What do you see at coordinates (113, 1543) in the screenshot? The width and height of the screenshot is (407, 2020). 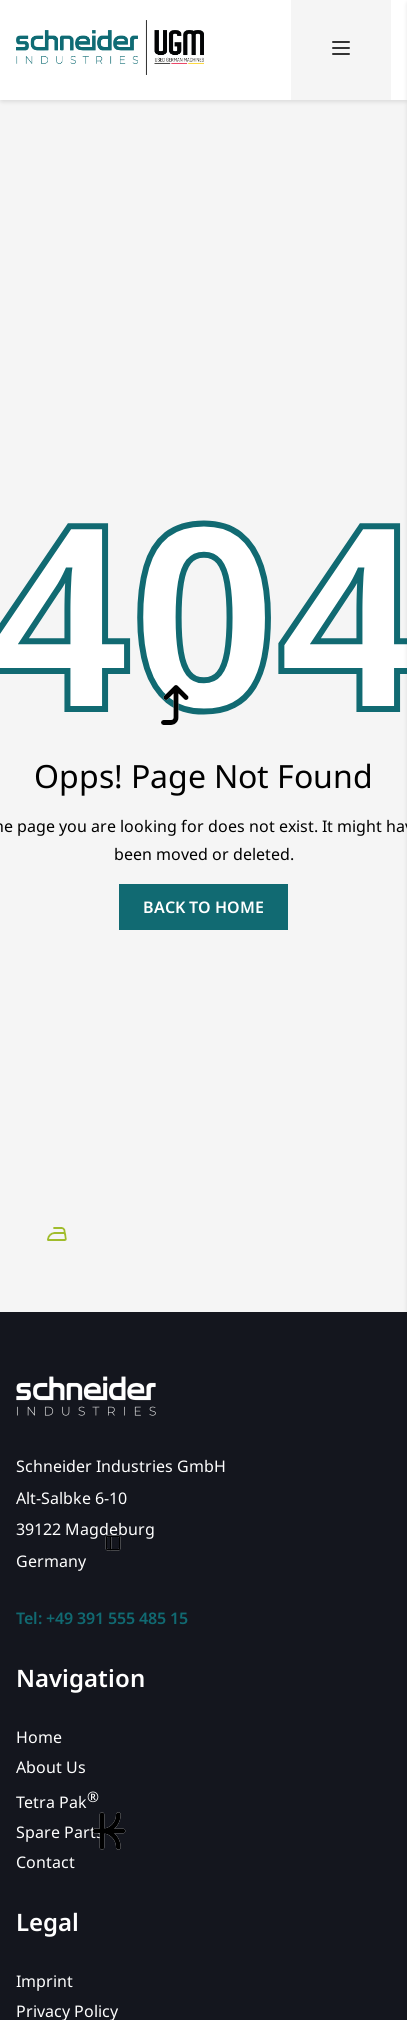 I see `toggle the left sidebar panel` at bounding box center [113, 1543].